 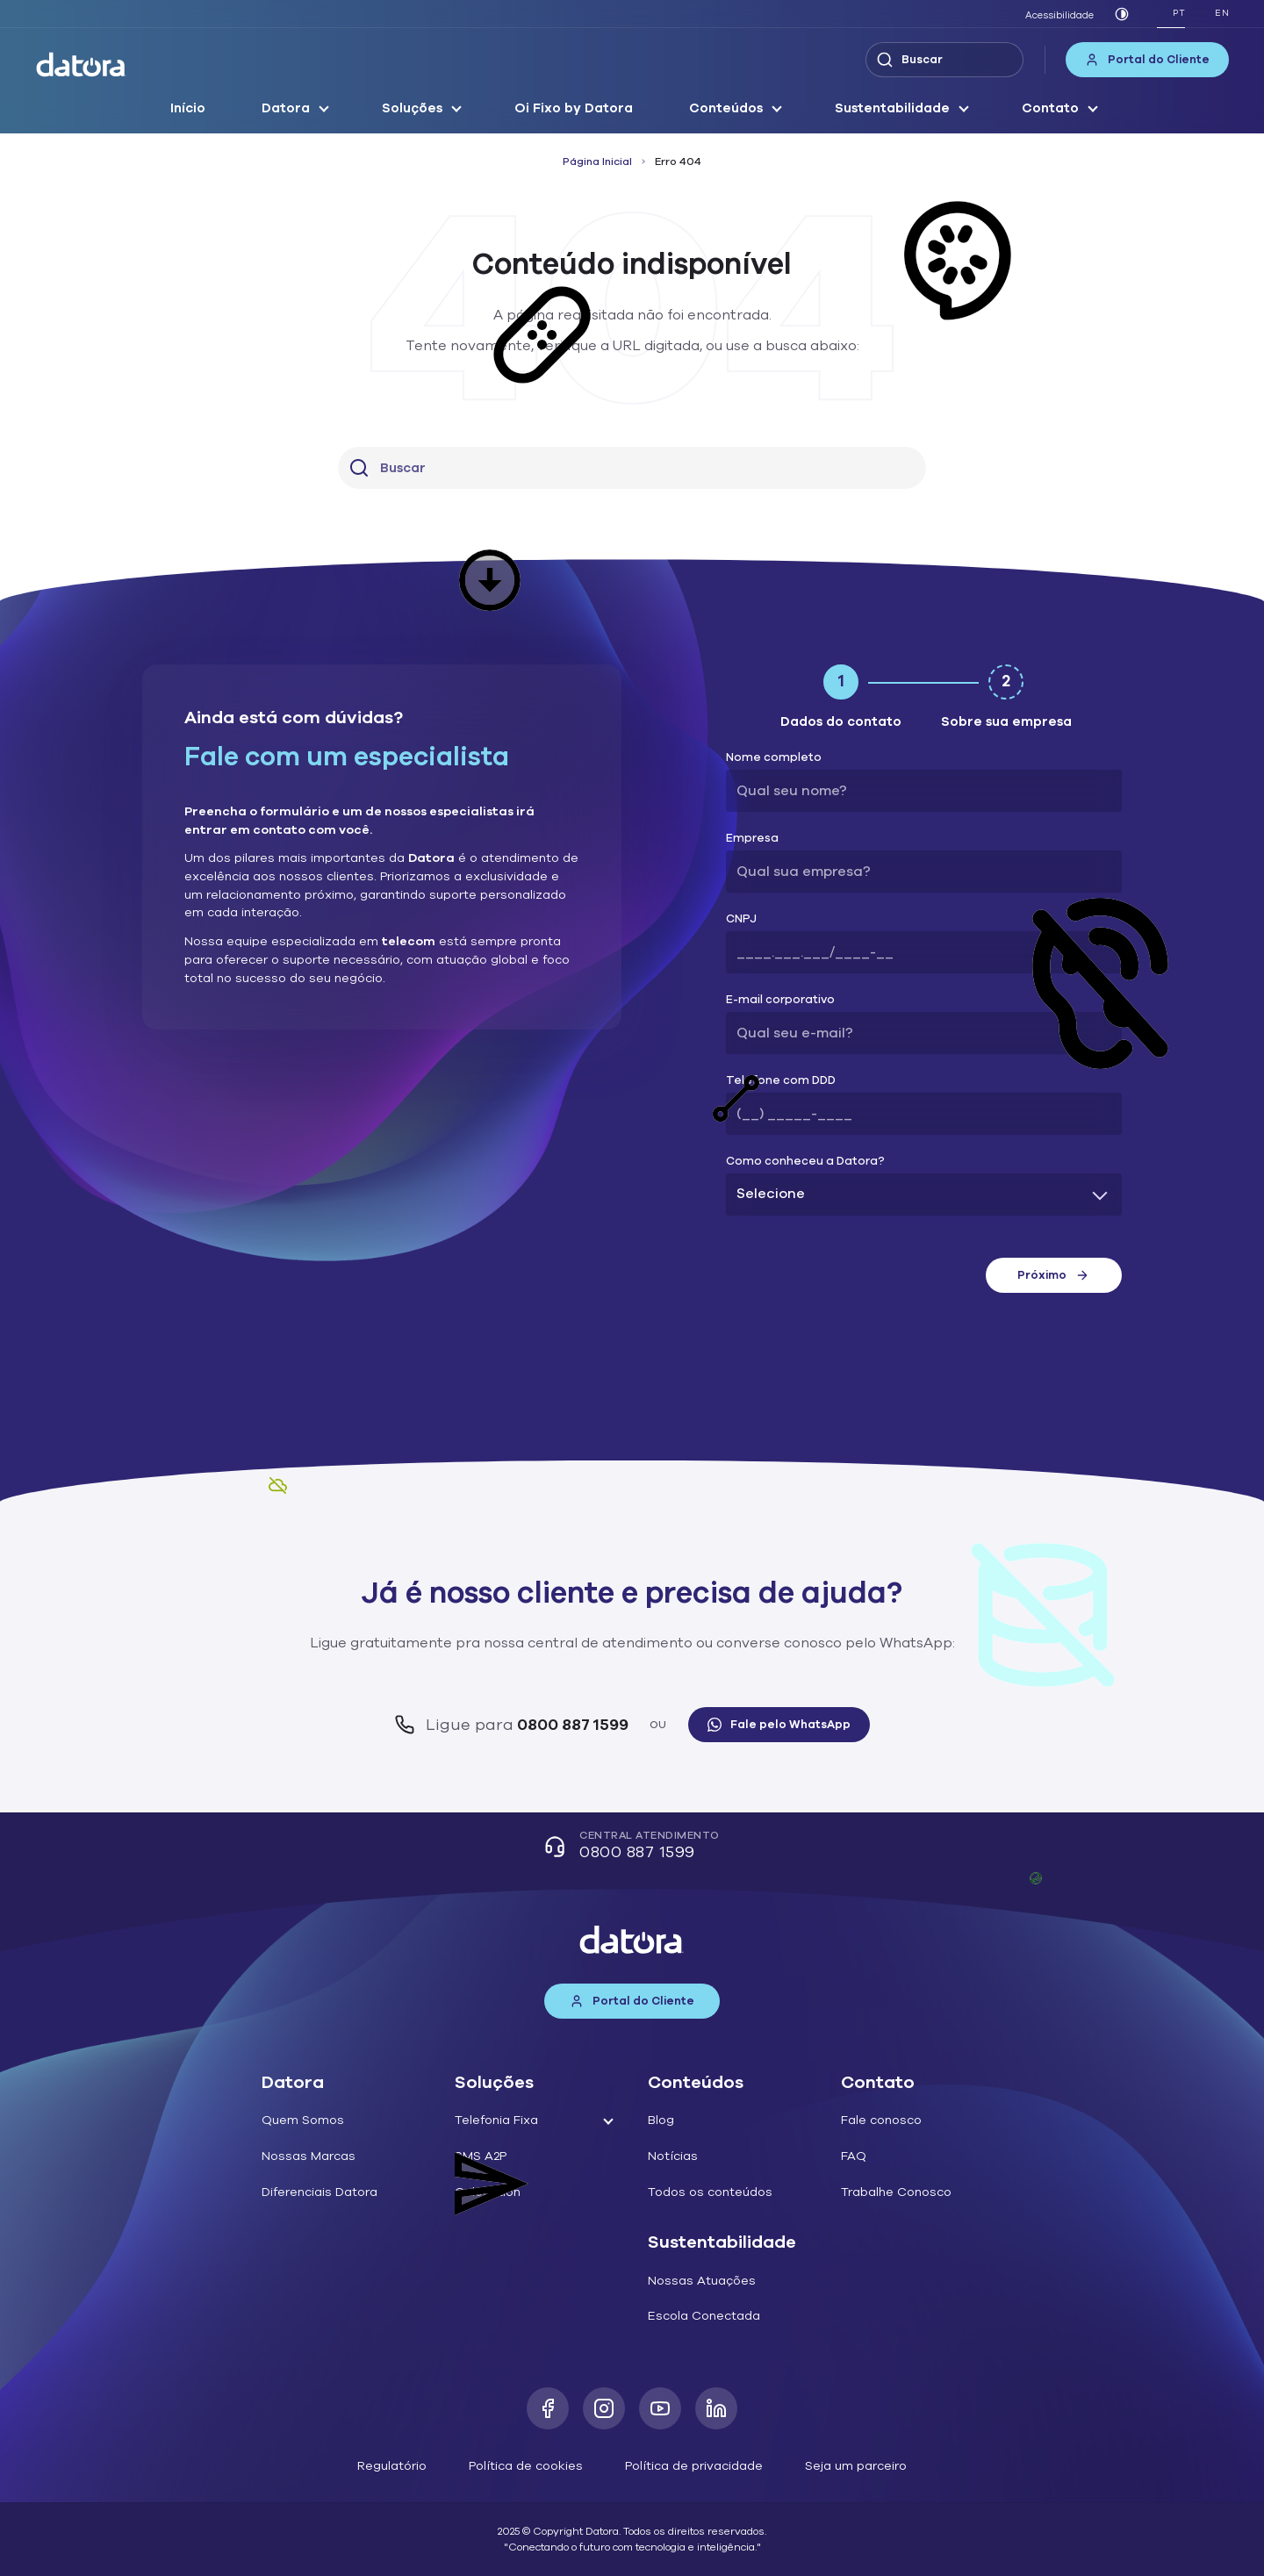 What do you see at coordinates (1100, 983) in the screenshot?
I see `mute or disable audio listening` at bounding box center [1100, 983].